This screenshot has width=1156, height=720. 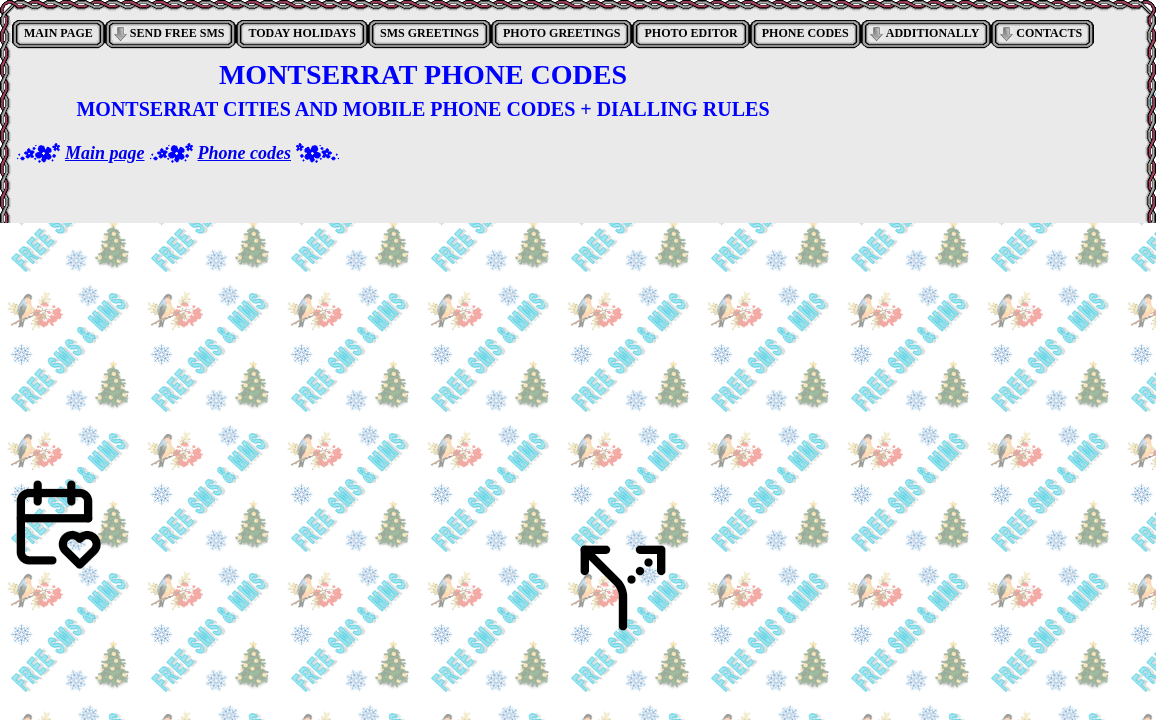 I want to click on view favorite or loved events, so click(x=54, y=522).